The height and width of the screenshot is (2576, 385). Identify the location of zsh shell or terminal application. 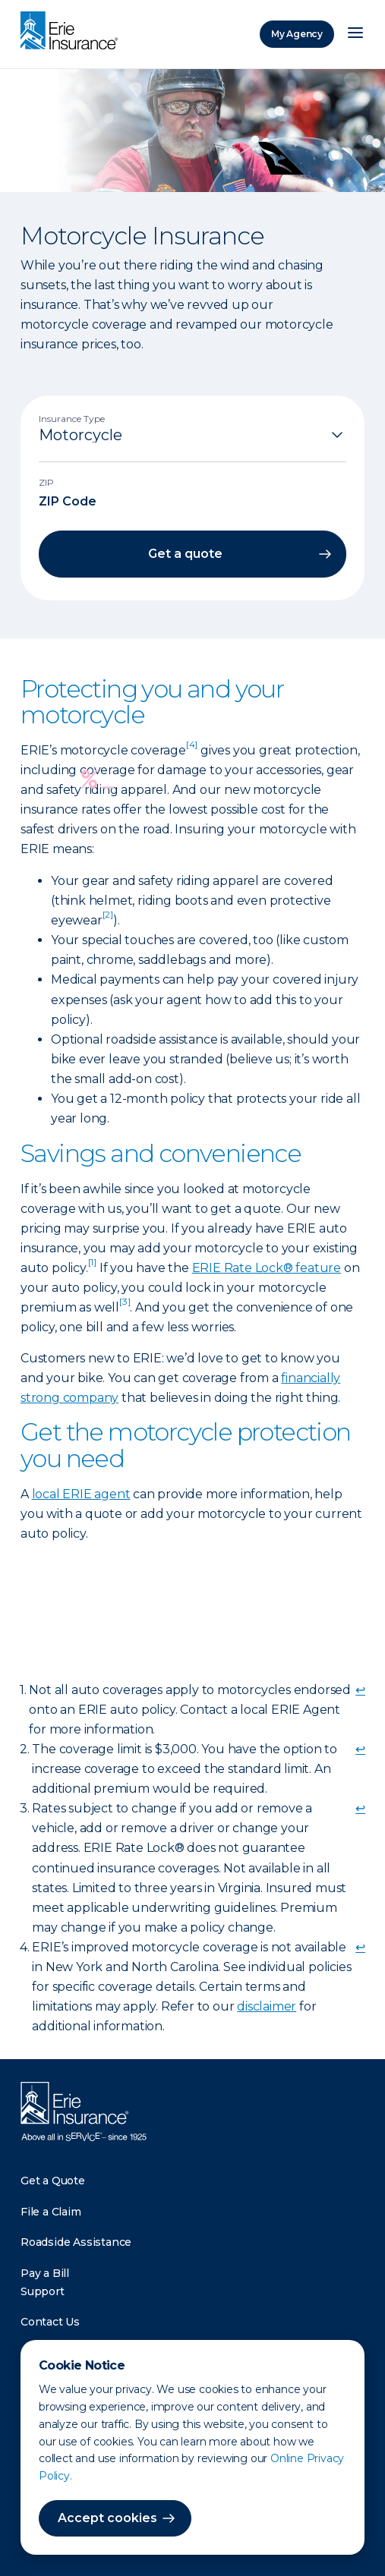
(97, 779).